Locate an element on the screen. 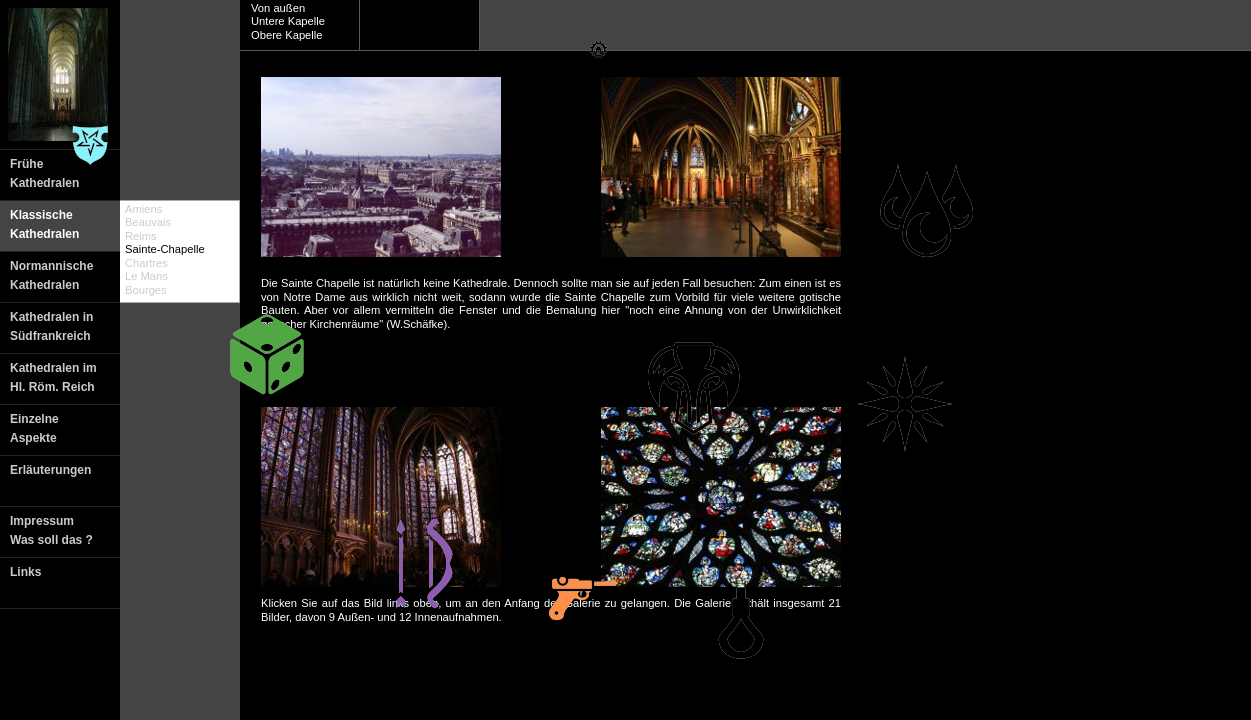  access archery or ranged combat skills is located at coordinates (420, 563).